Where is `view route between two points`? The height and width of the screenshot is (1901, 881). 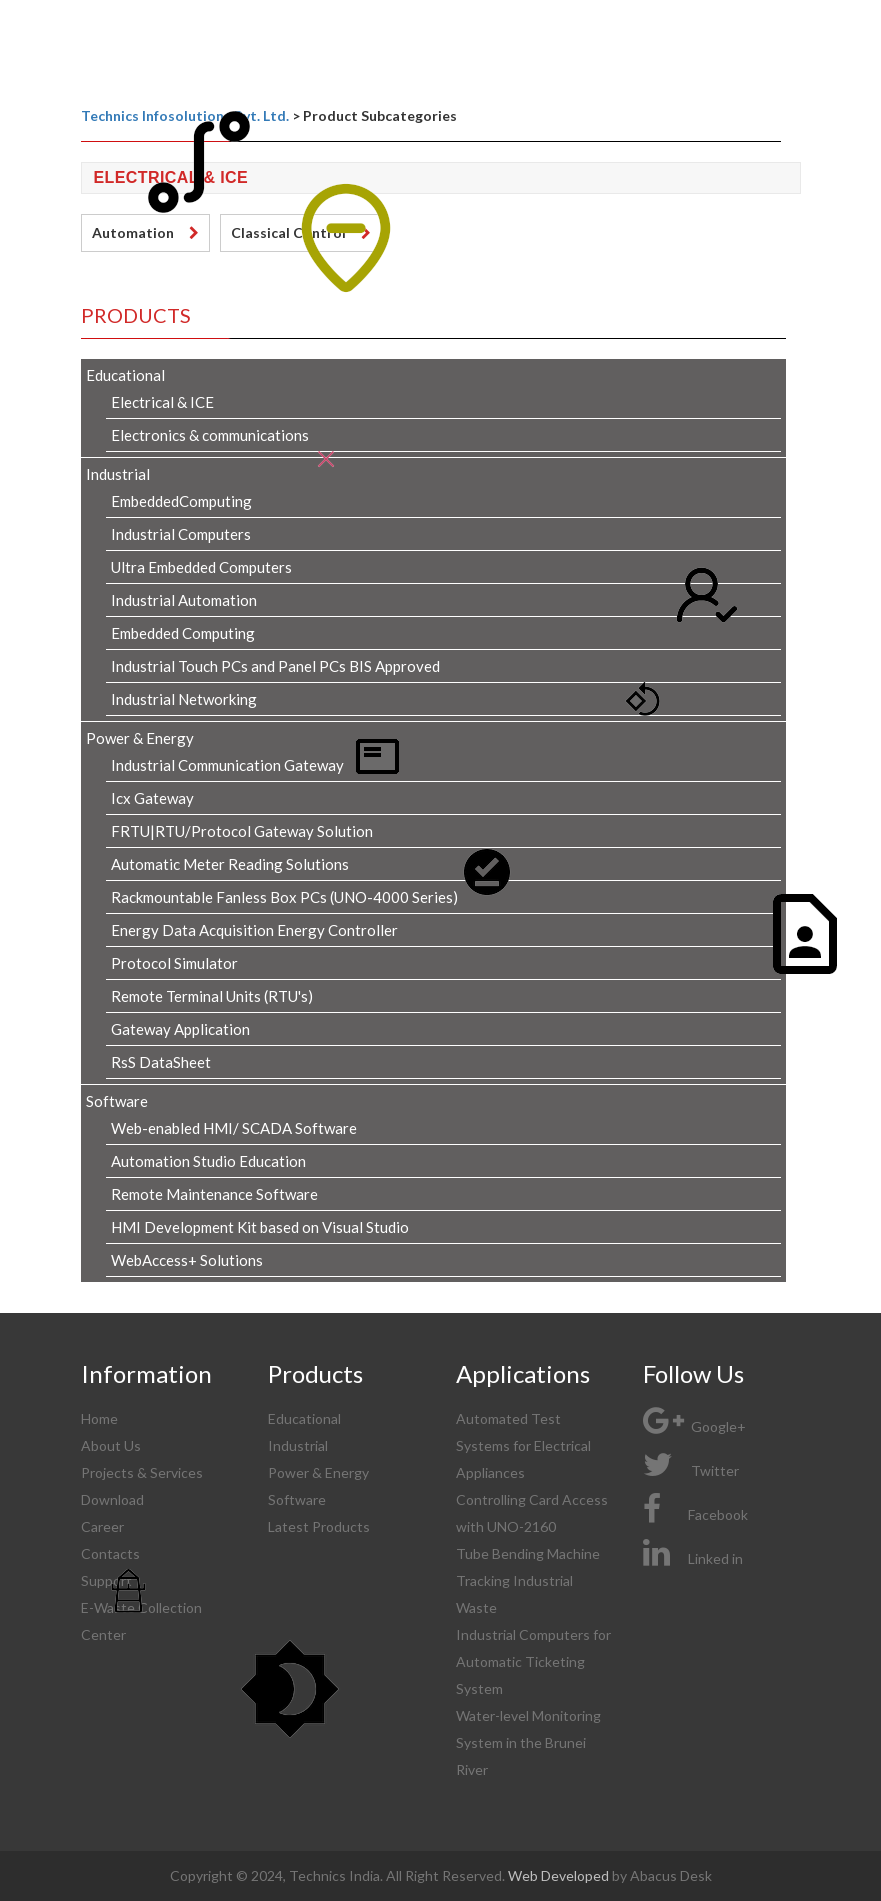 view route between two points is located at coordinates (199, 162).